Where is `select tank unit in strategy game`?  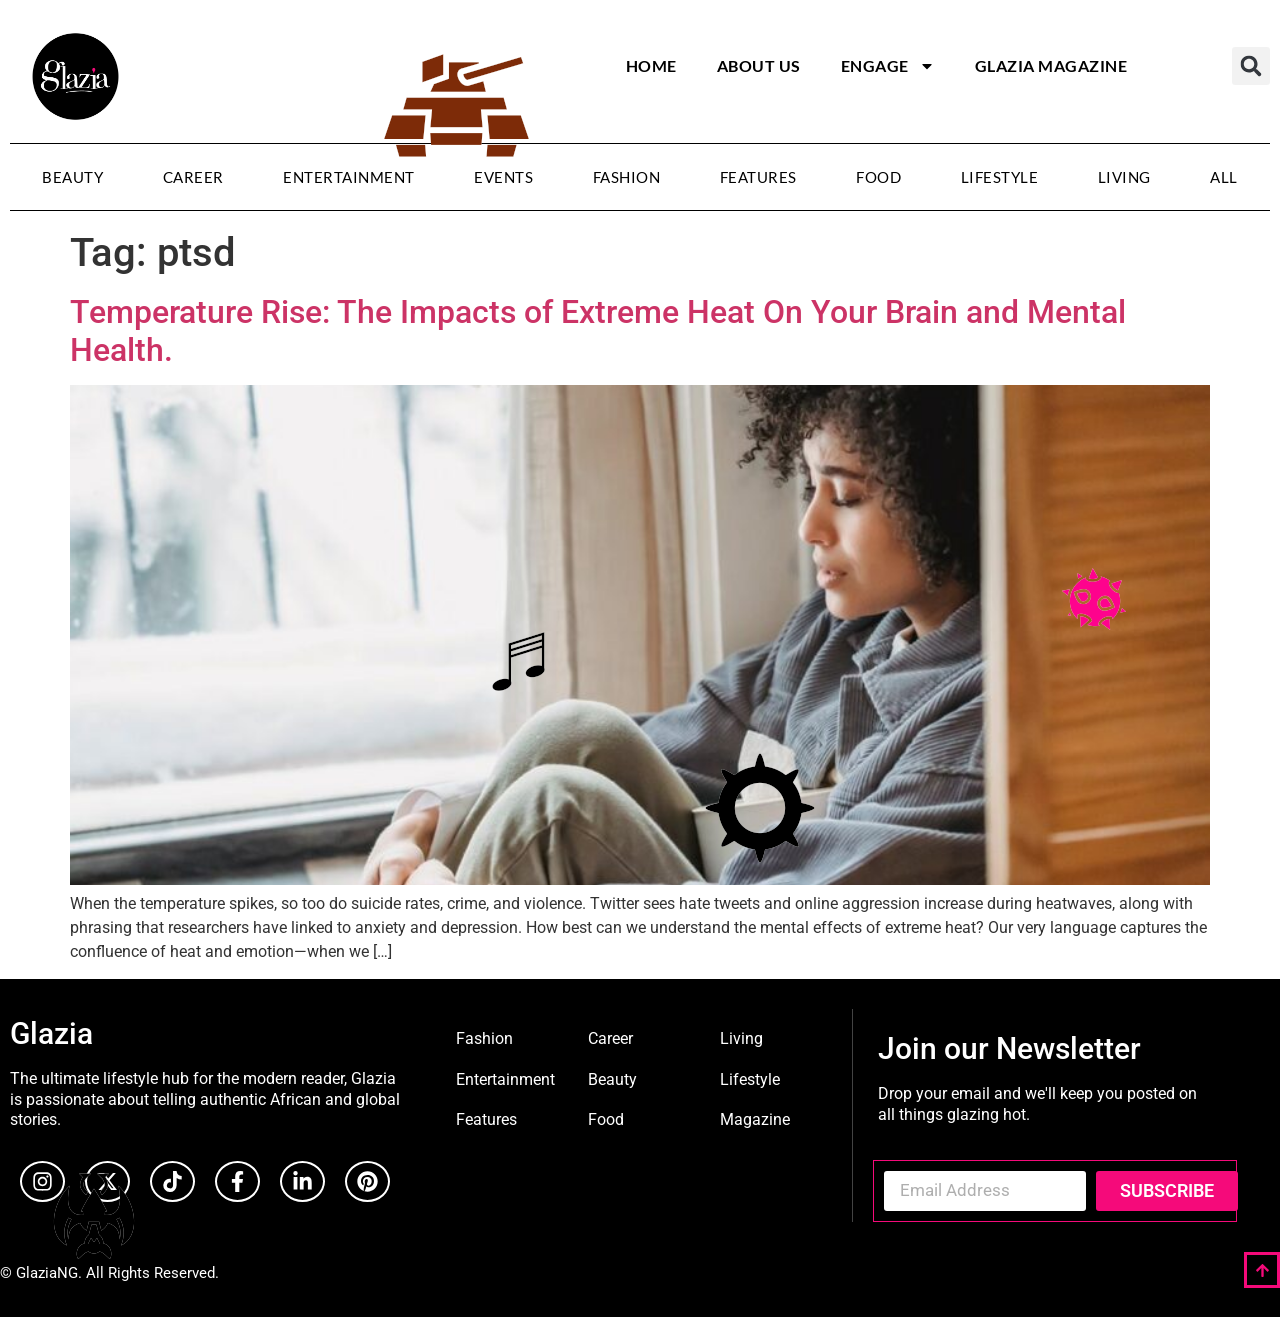
select tank unit in strategy game is located at coordinates (456, 105).